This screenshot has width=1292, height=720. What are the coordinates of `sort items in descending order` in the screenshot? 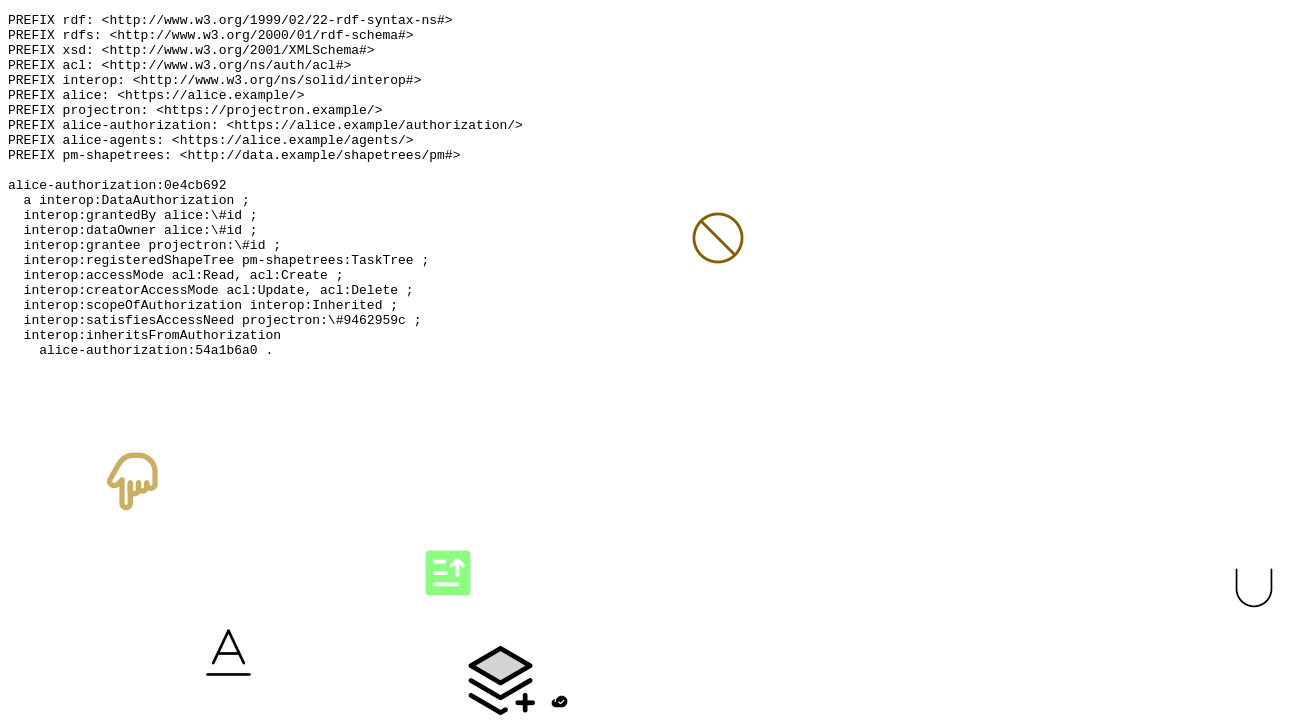 It's located at (448, 573).